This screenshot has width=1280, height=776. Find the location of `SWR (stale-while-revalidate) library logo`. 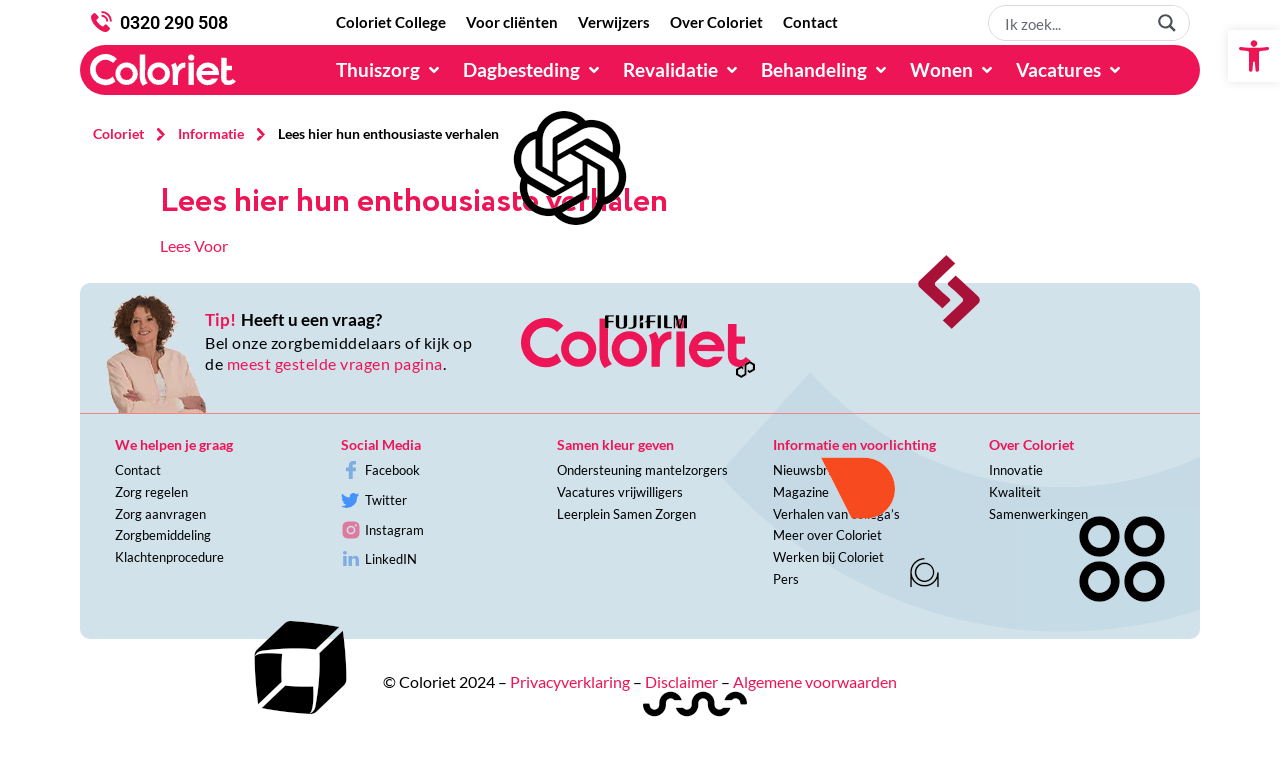

SWR (stale-while-revalidate) library logo is located at coordinates (695, 704).